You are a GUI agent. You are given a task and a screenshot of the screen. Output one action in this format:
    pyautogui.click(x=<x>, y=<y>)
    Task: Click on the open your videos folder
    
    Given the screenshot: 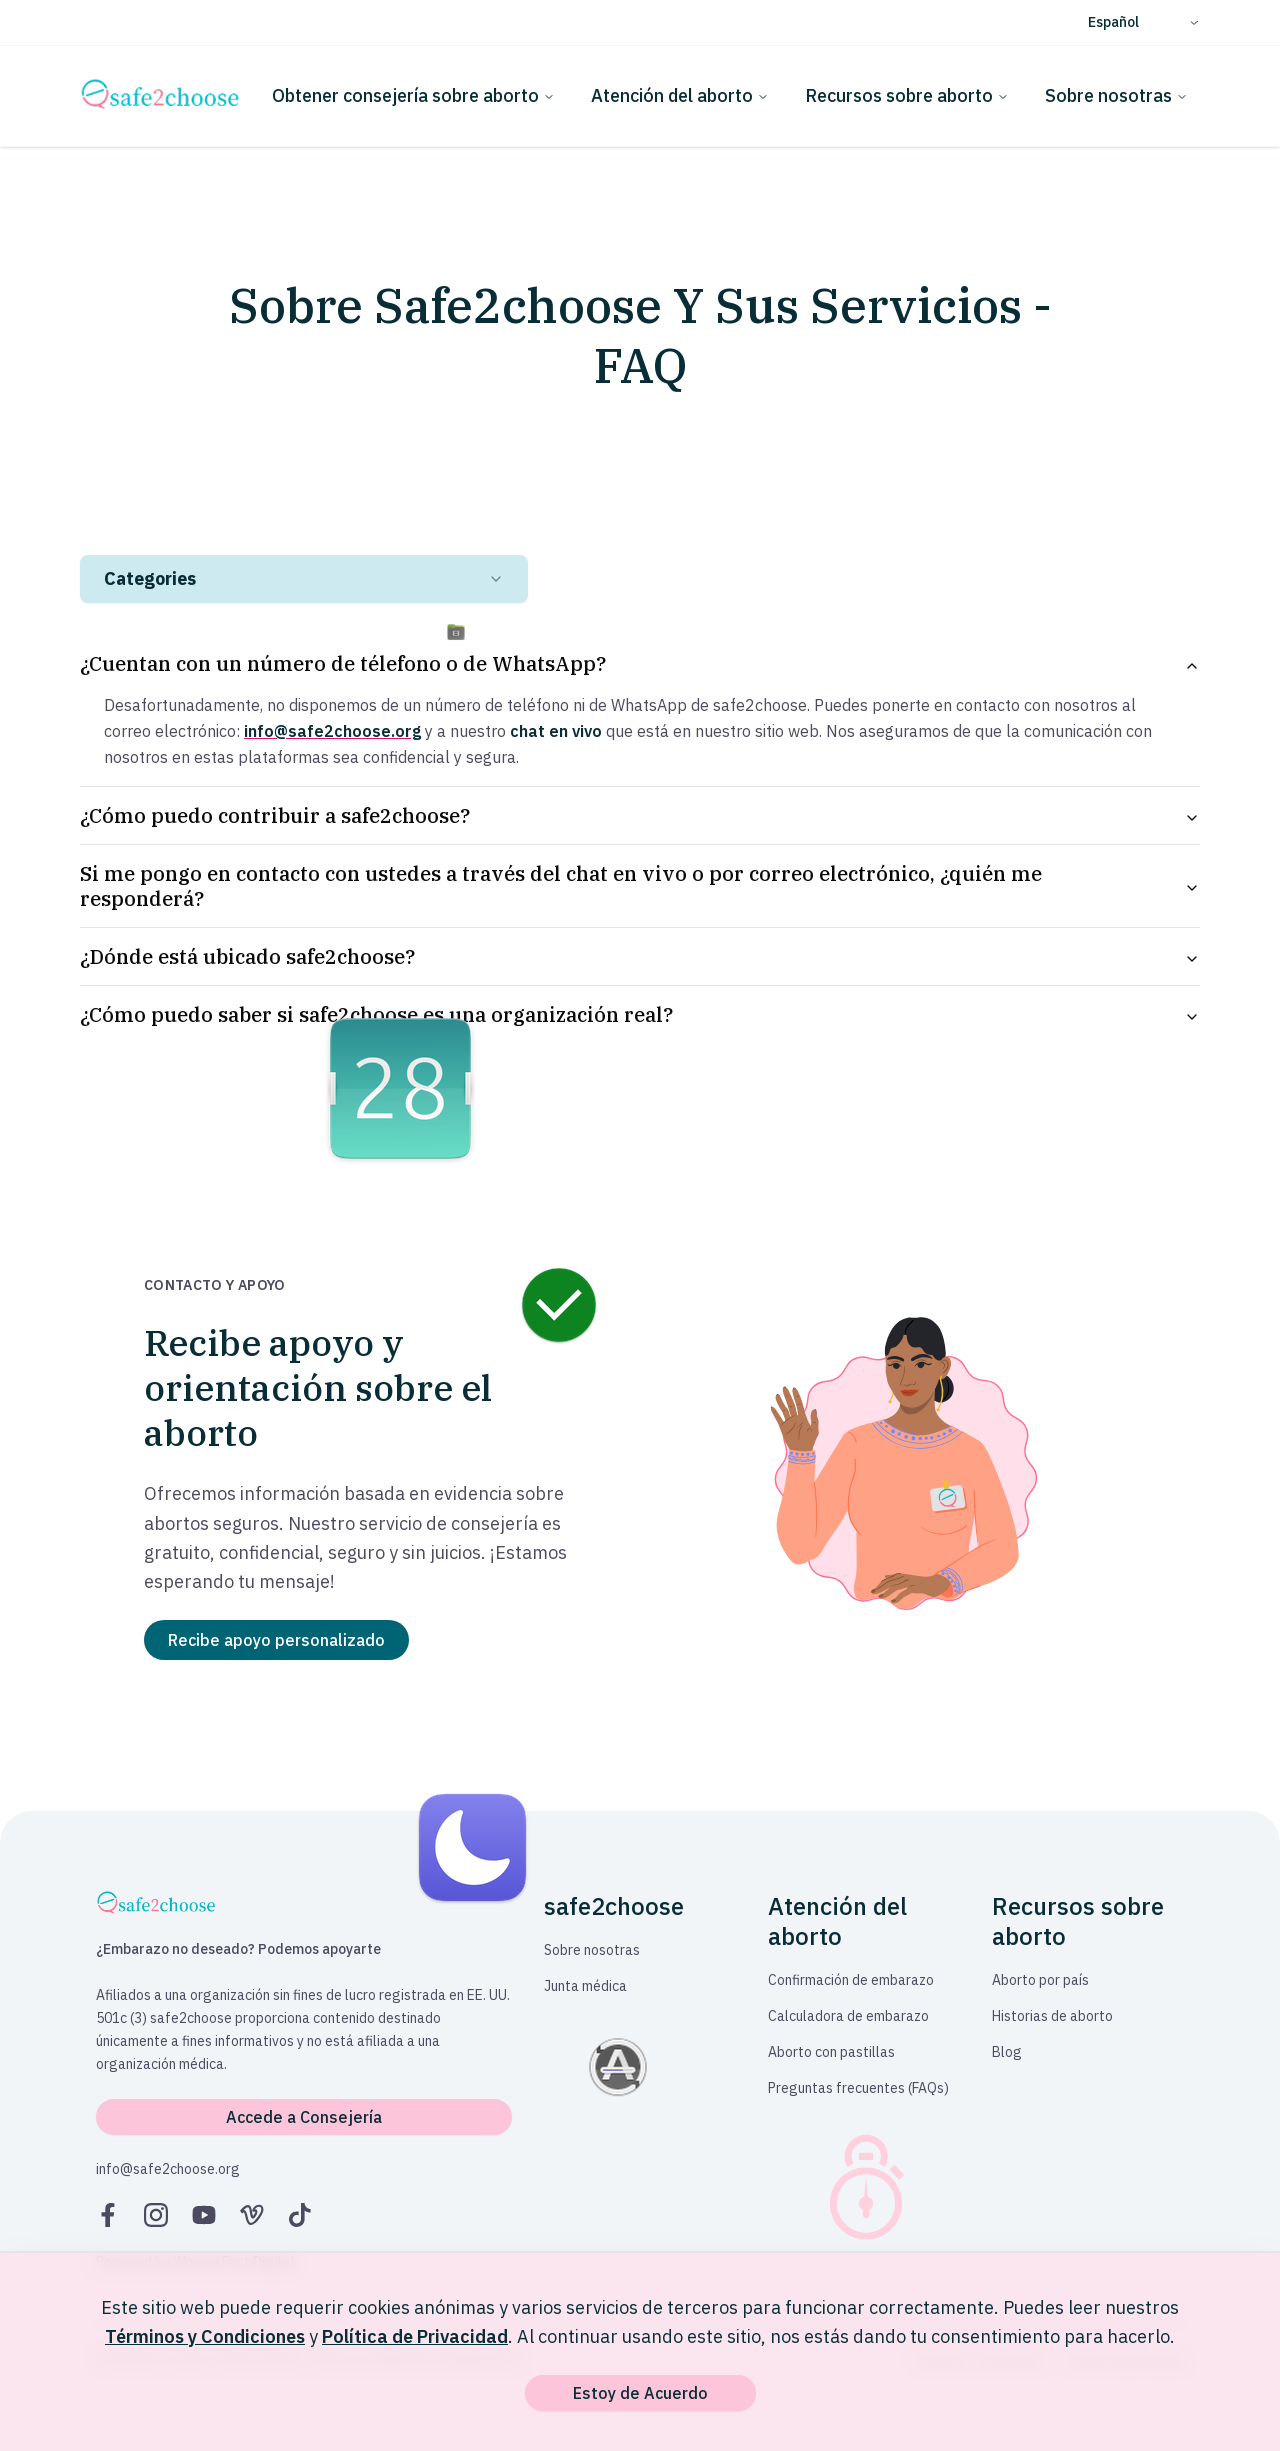 What is the action you would take?
    pyautogui.click(x=456, y=632)
    